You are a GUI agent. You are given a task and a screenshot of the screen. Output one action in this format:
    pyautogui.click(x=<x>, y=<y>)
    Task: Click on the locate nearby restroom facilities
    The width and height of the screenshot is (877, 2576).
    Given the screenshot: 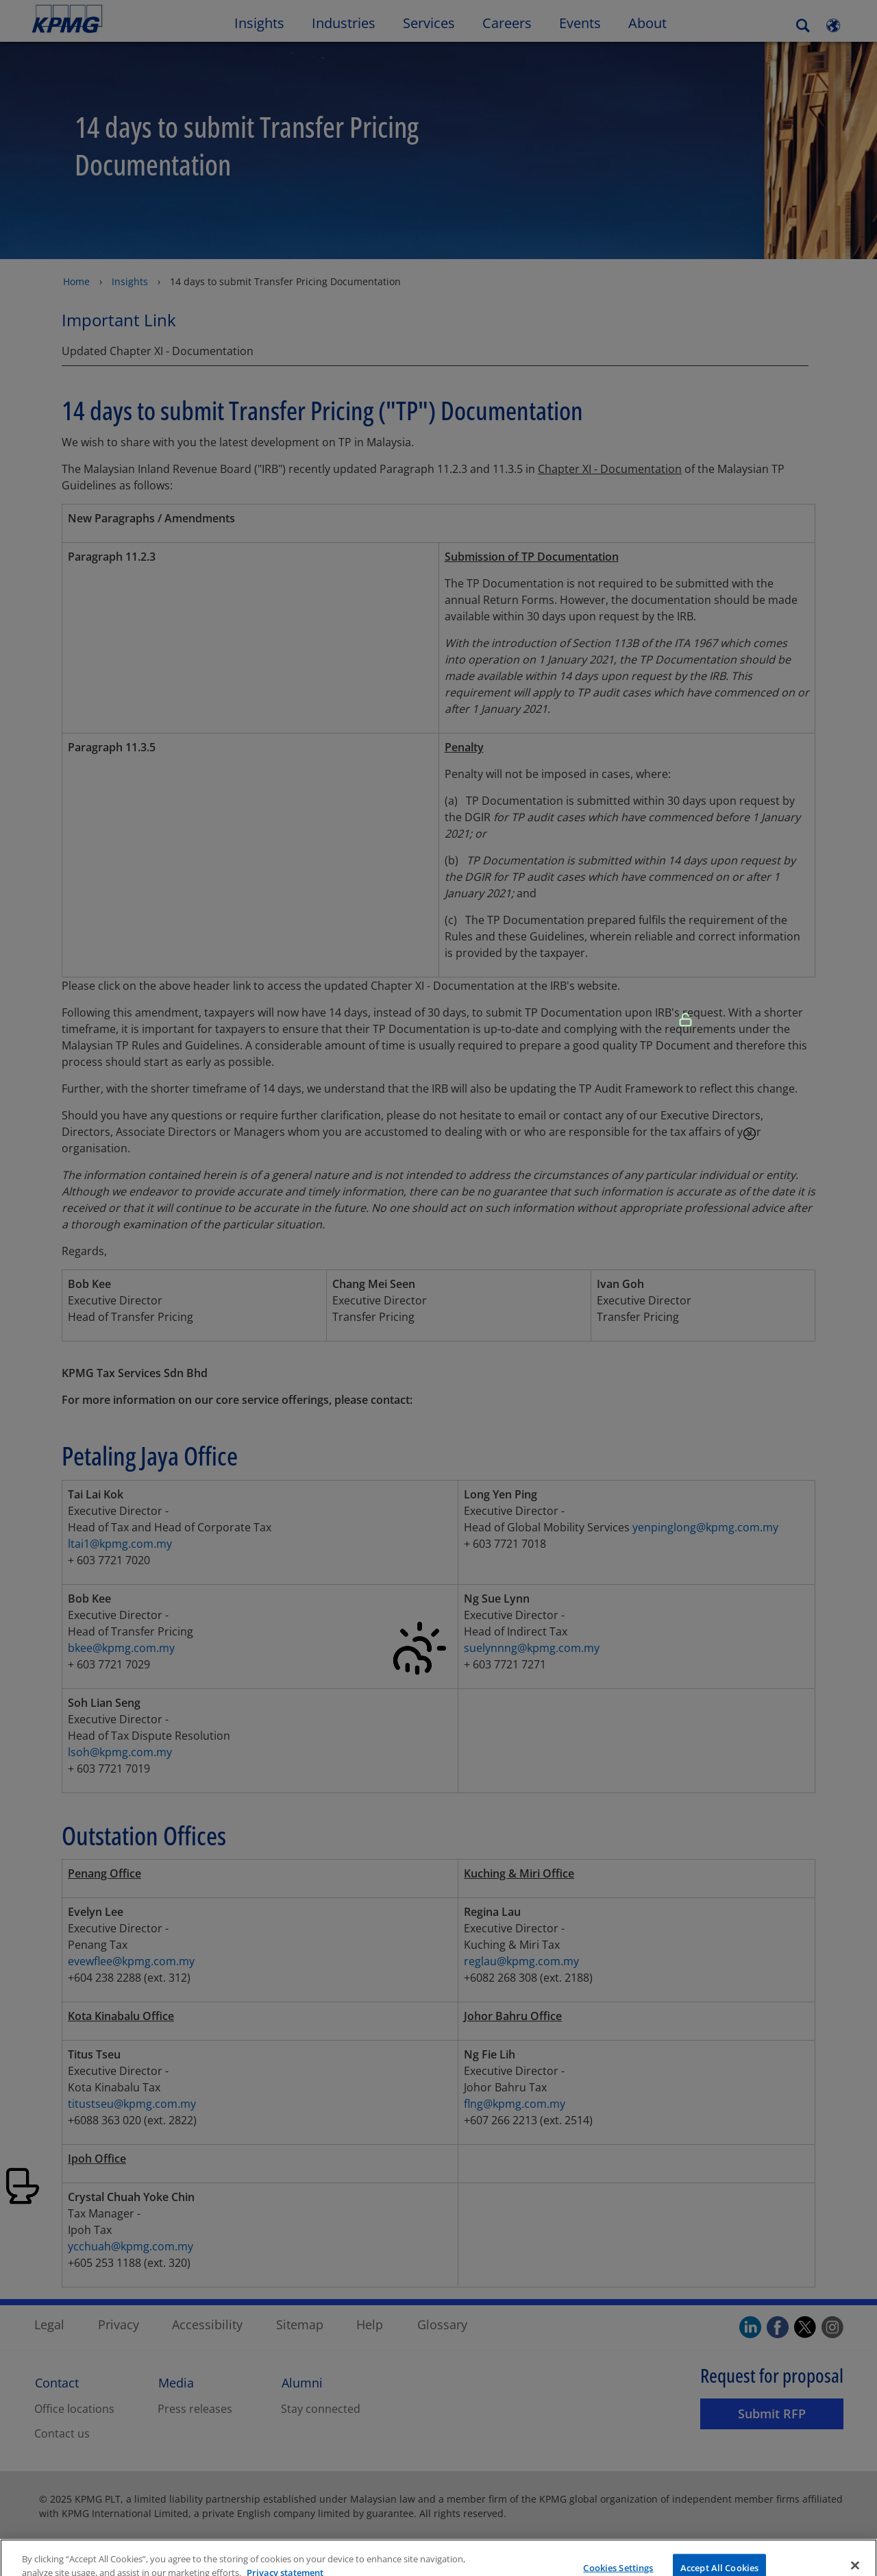 What is the action you would take?
    pyautogui.click(x=23, y=2186)
    